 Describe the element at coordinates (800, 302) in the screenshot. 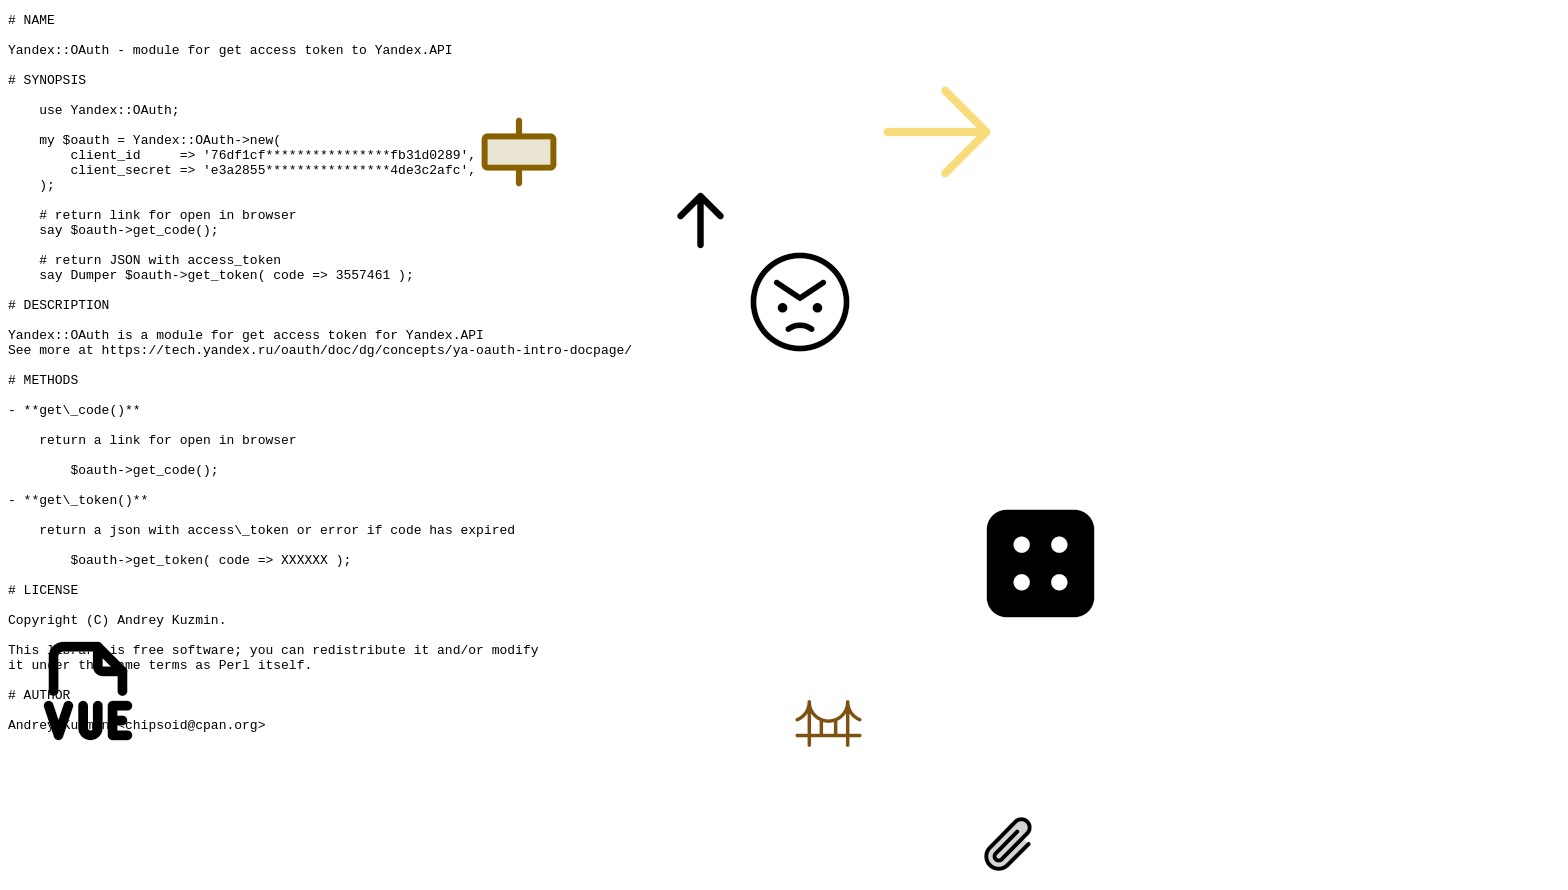

I see `indicate angry reaction or emotion` at that location.